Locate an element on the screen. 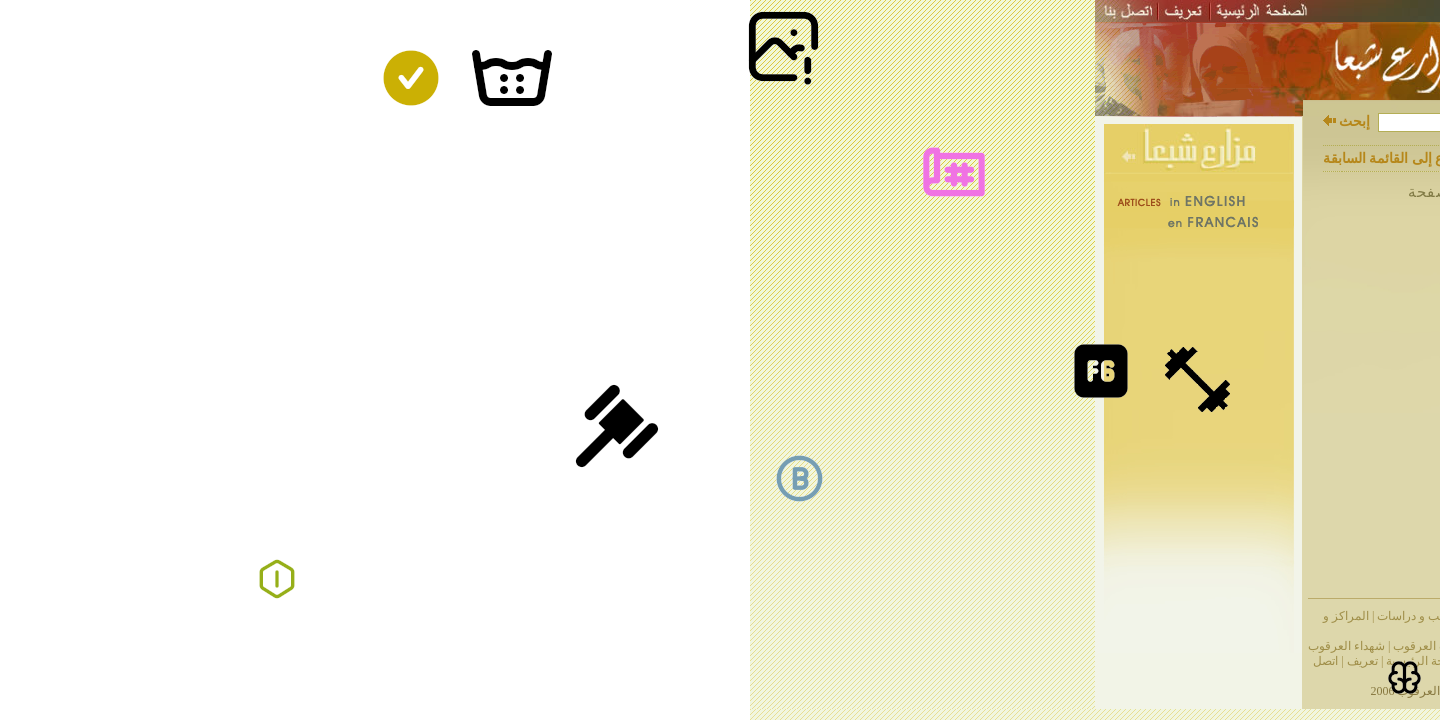 The height and width of the screenshot is (720, 1440). access information or details is located at coordinates (277, 579).